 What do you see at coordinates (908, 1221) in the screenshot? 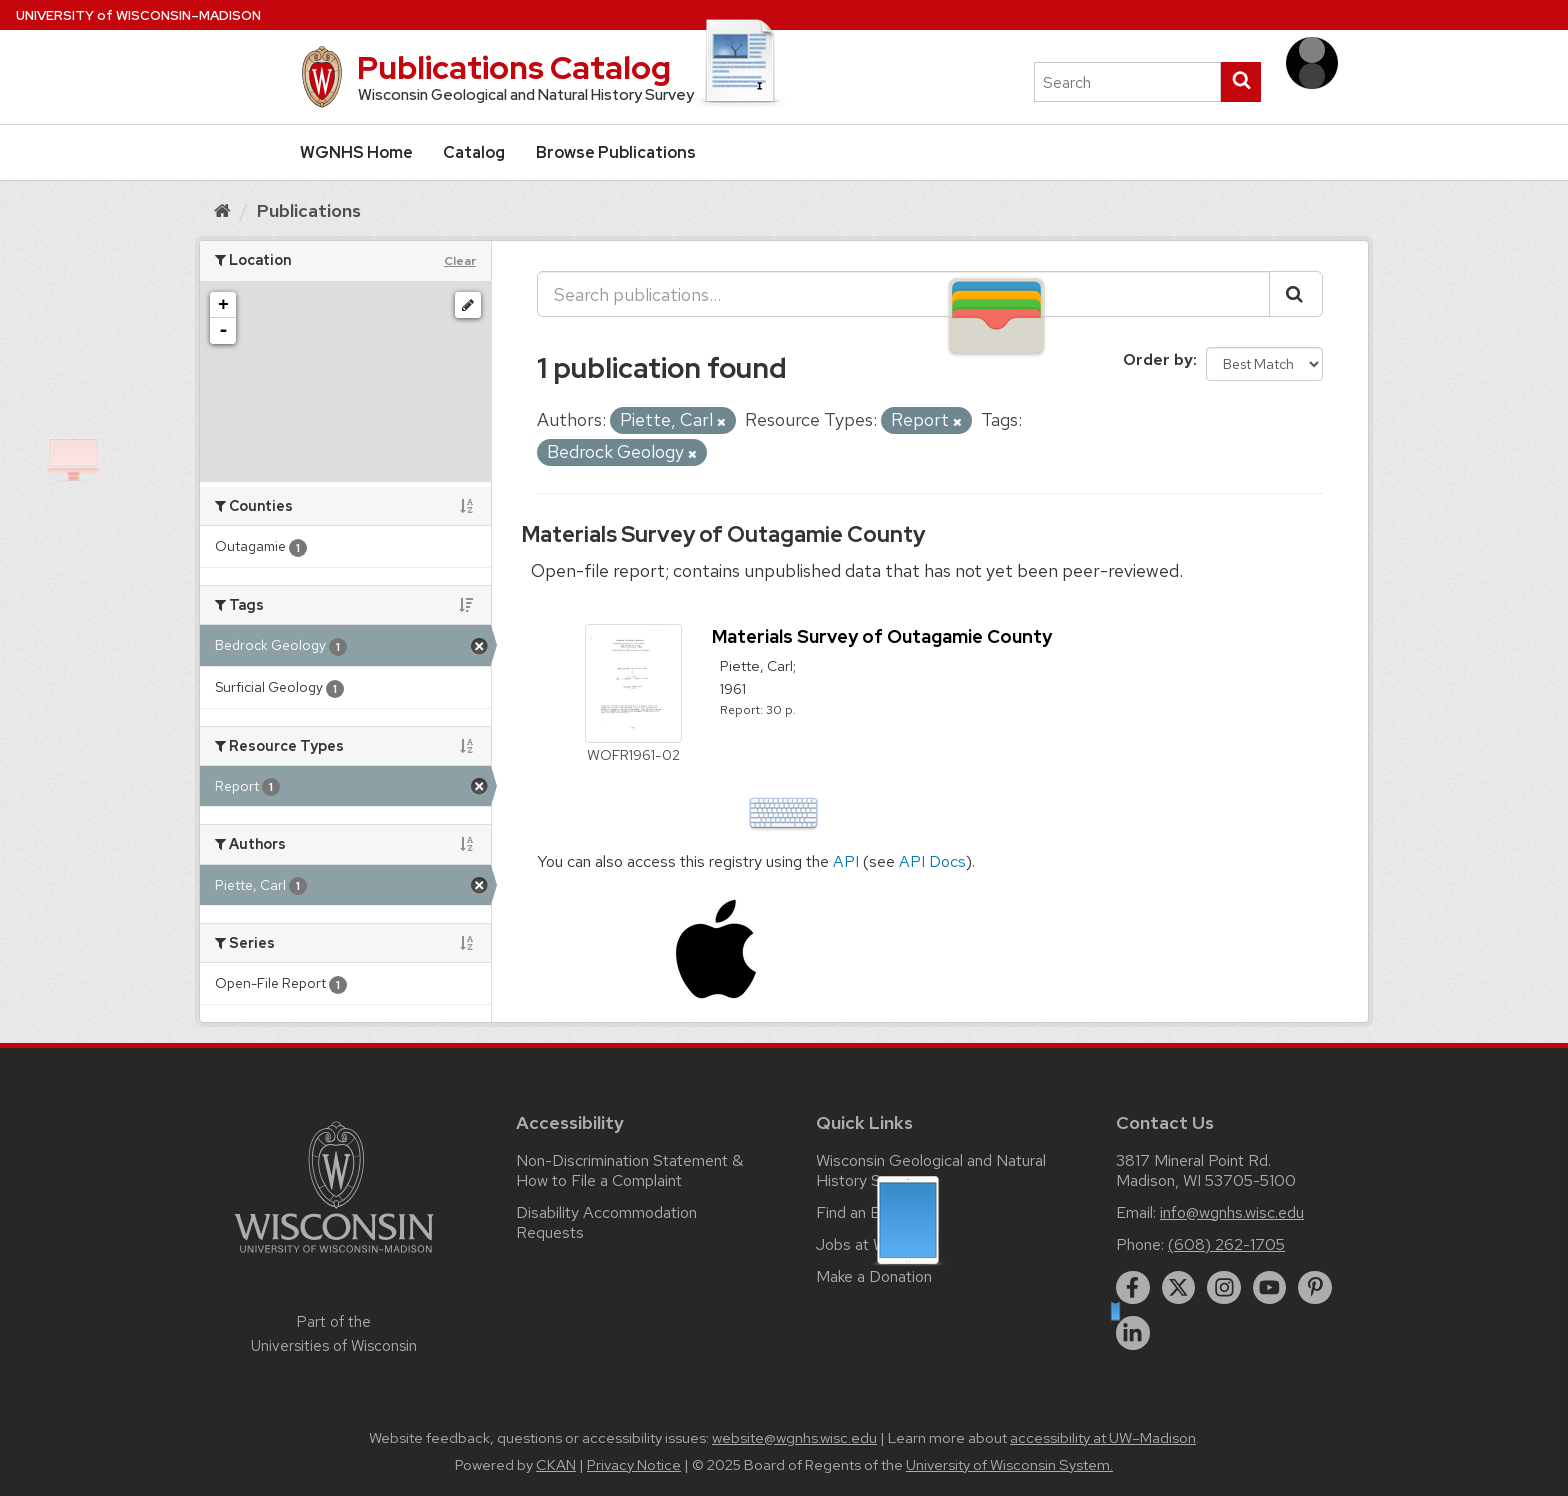
I see `indicates a connected iPad Air device` at bounding box center [908, 1221].